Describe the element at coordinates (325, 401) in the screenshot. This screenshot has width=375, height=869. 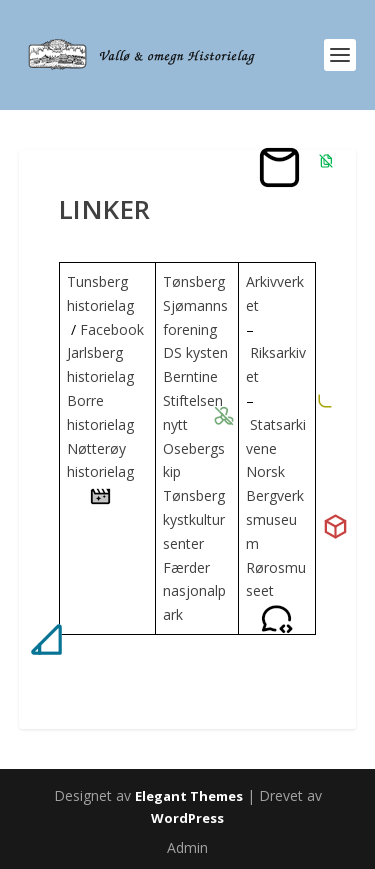
I see `adjust bottom-left corner radius` at that location.